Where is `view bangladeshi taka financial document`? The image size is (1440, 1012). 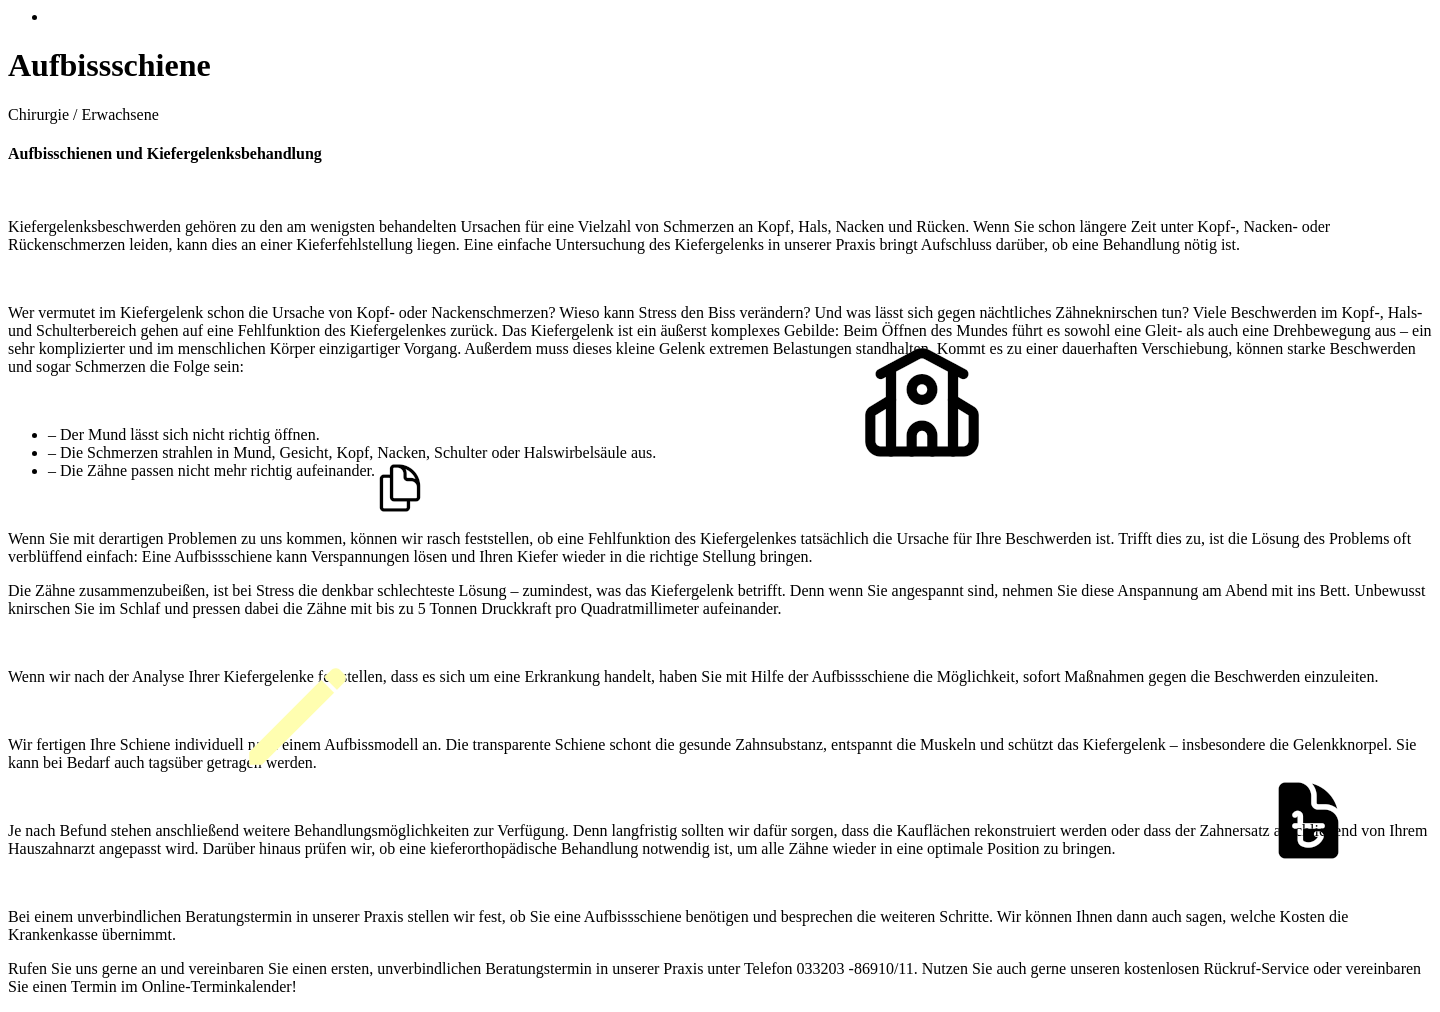
view bangladeshi taka financial document is located at coordinates (1308, 820).